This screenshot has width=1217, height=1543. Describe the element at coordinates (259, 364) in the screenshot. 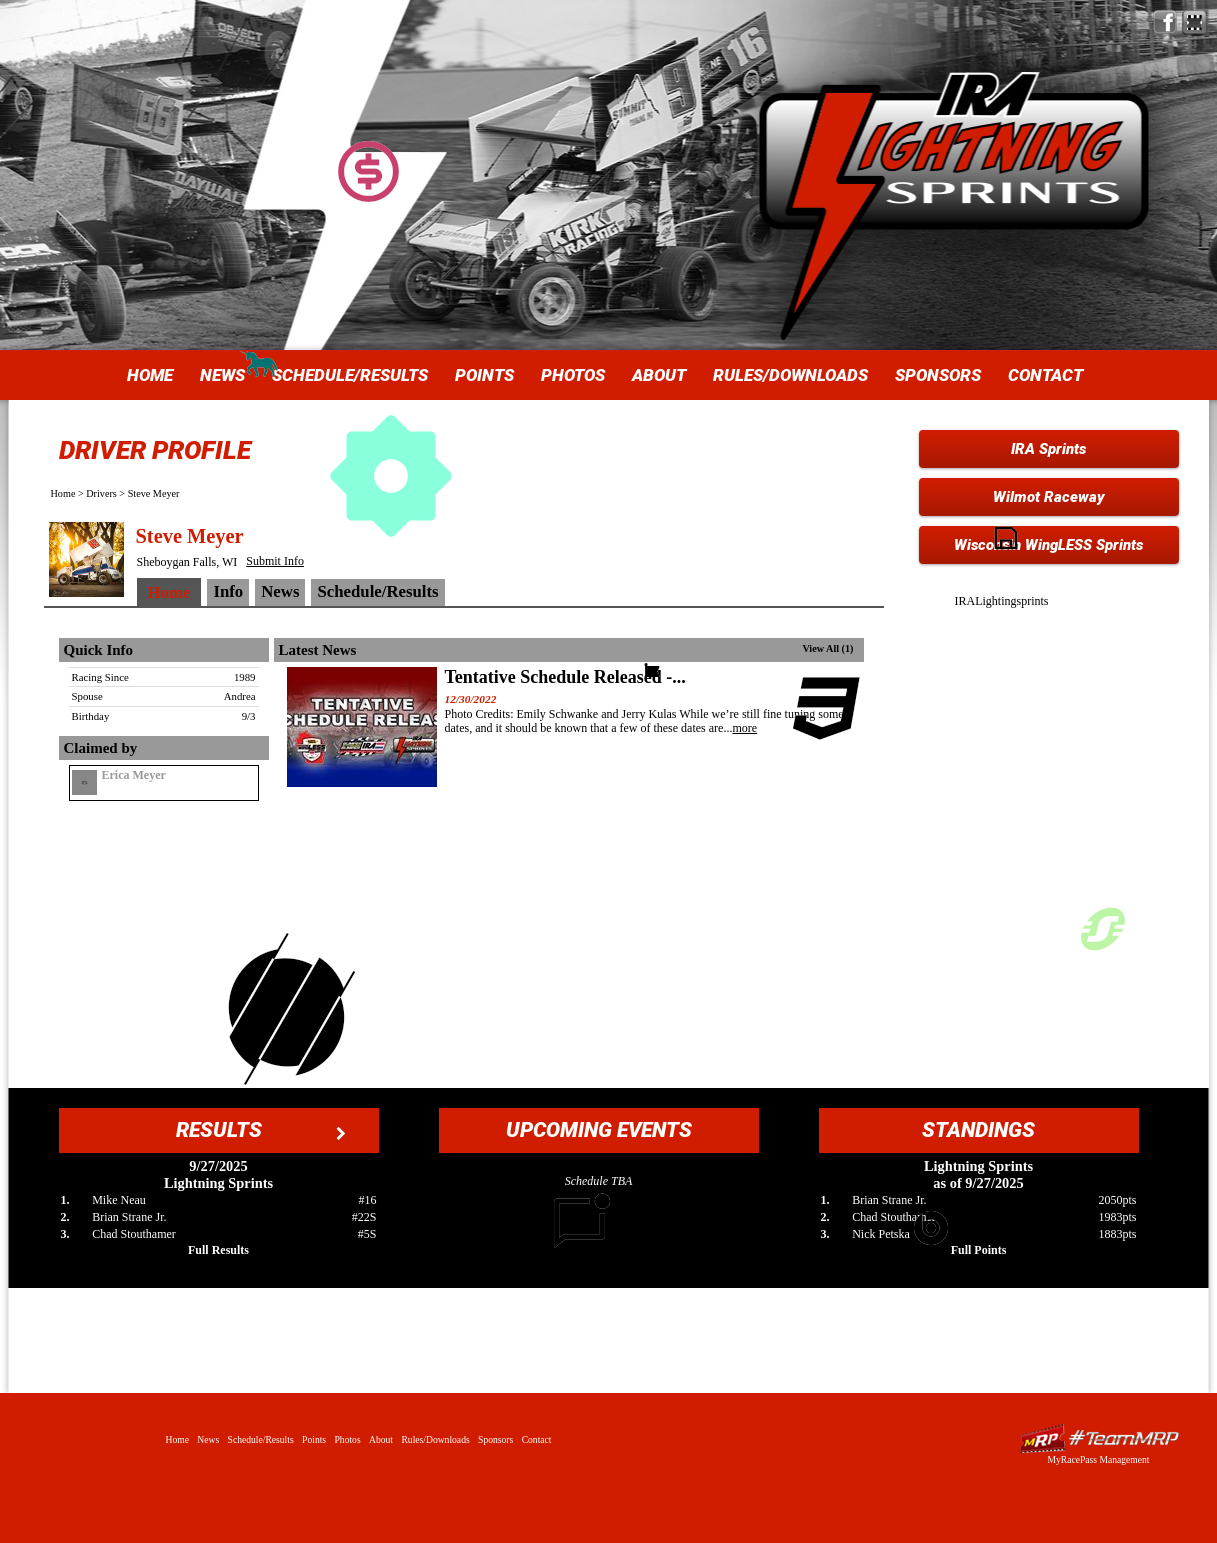

I see `gunicorn python WSGI server branding` at that location.